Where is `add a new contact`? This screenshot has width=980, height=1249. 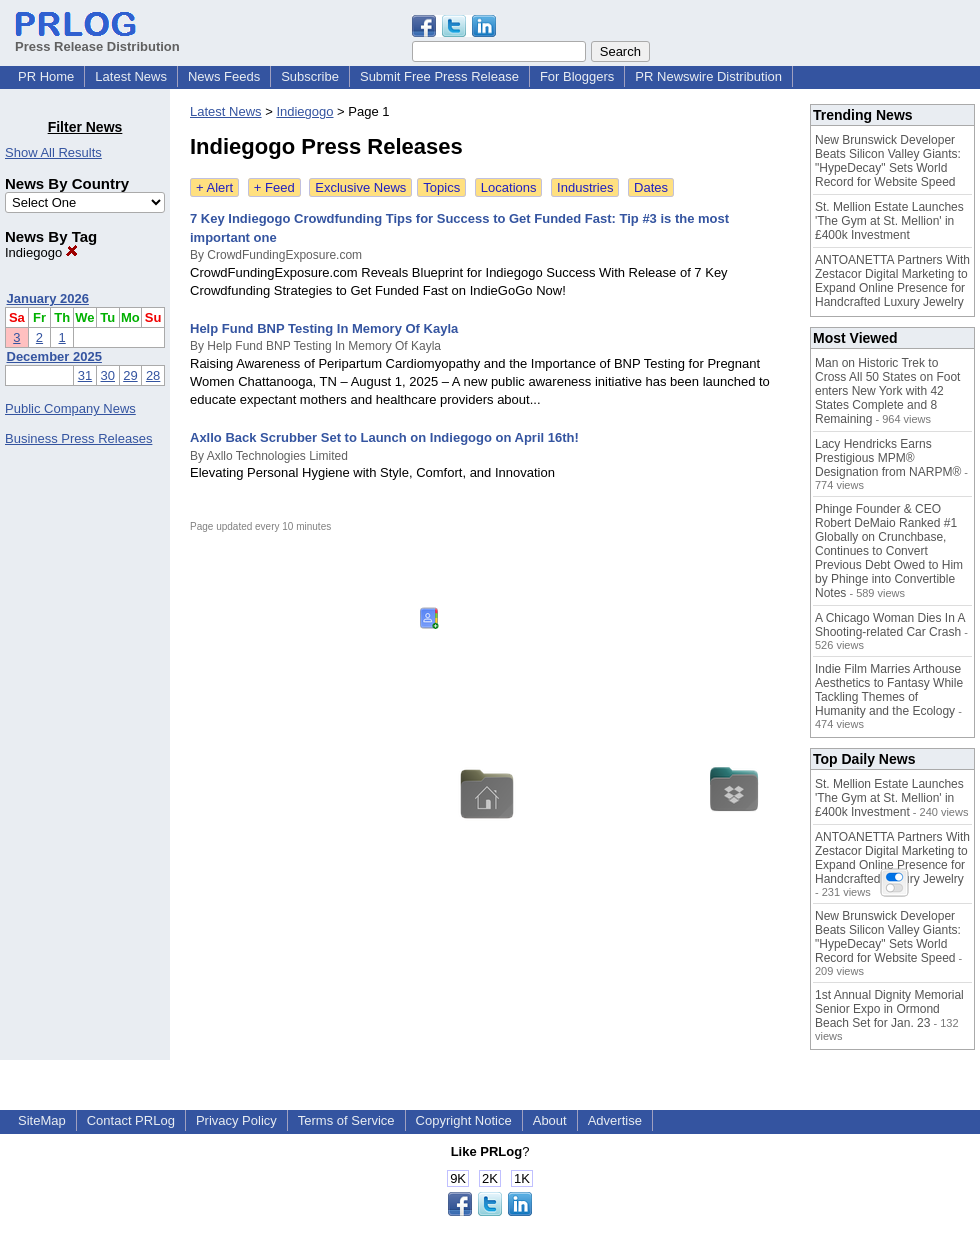 add a new contact is located at coordinates (429, 618).